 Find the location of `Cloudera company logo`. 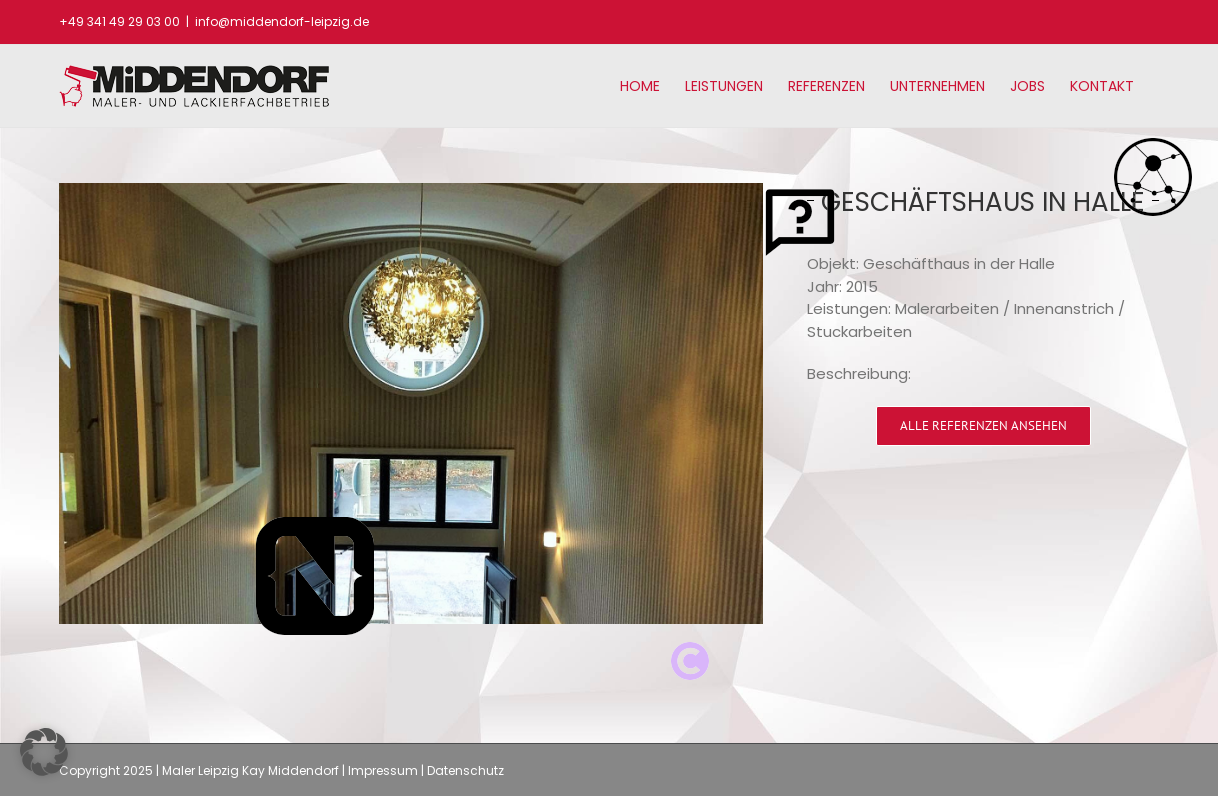

Cloudera company logo is located at coordinates (690, 661).